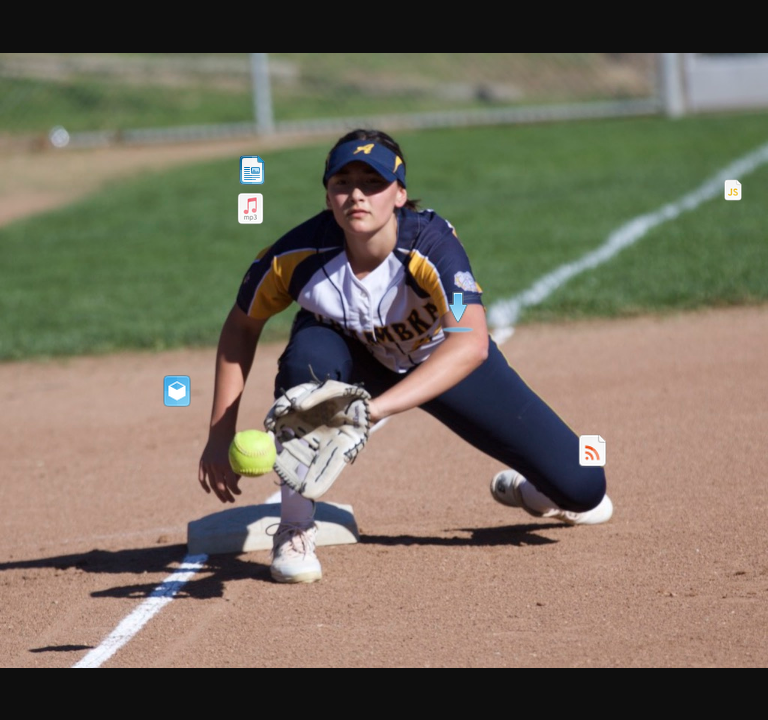 The width and height of the screenshot is (768, 720). Describe the element at coordinates (592, 450) in the screenshot. I see `an RSS feed file or document` at that location.